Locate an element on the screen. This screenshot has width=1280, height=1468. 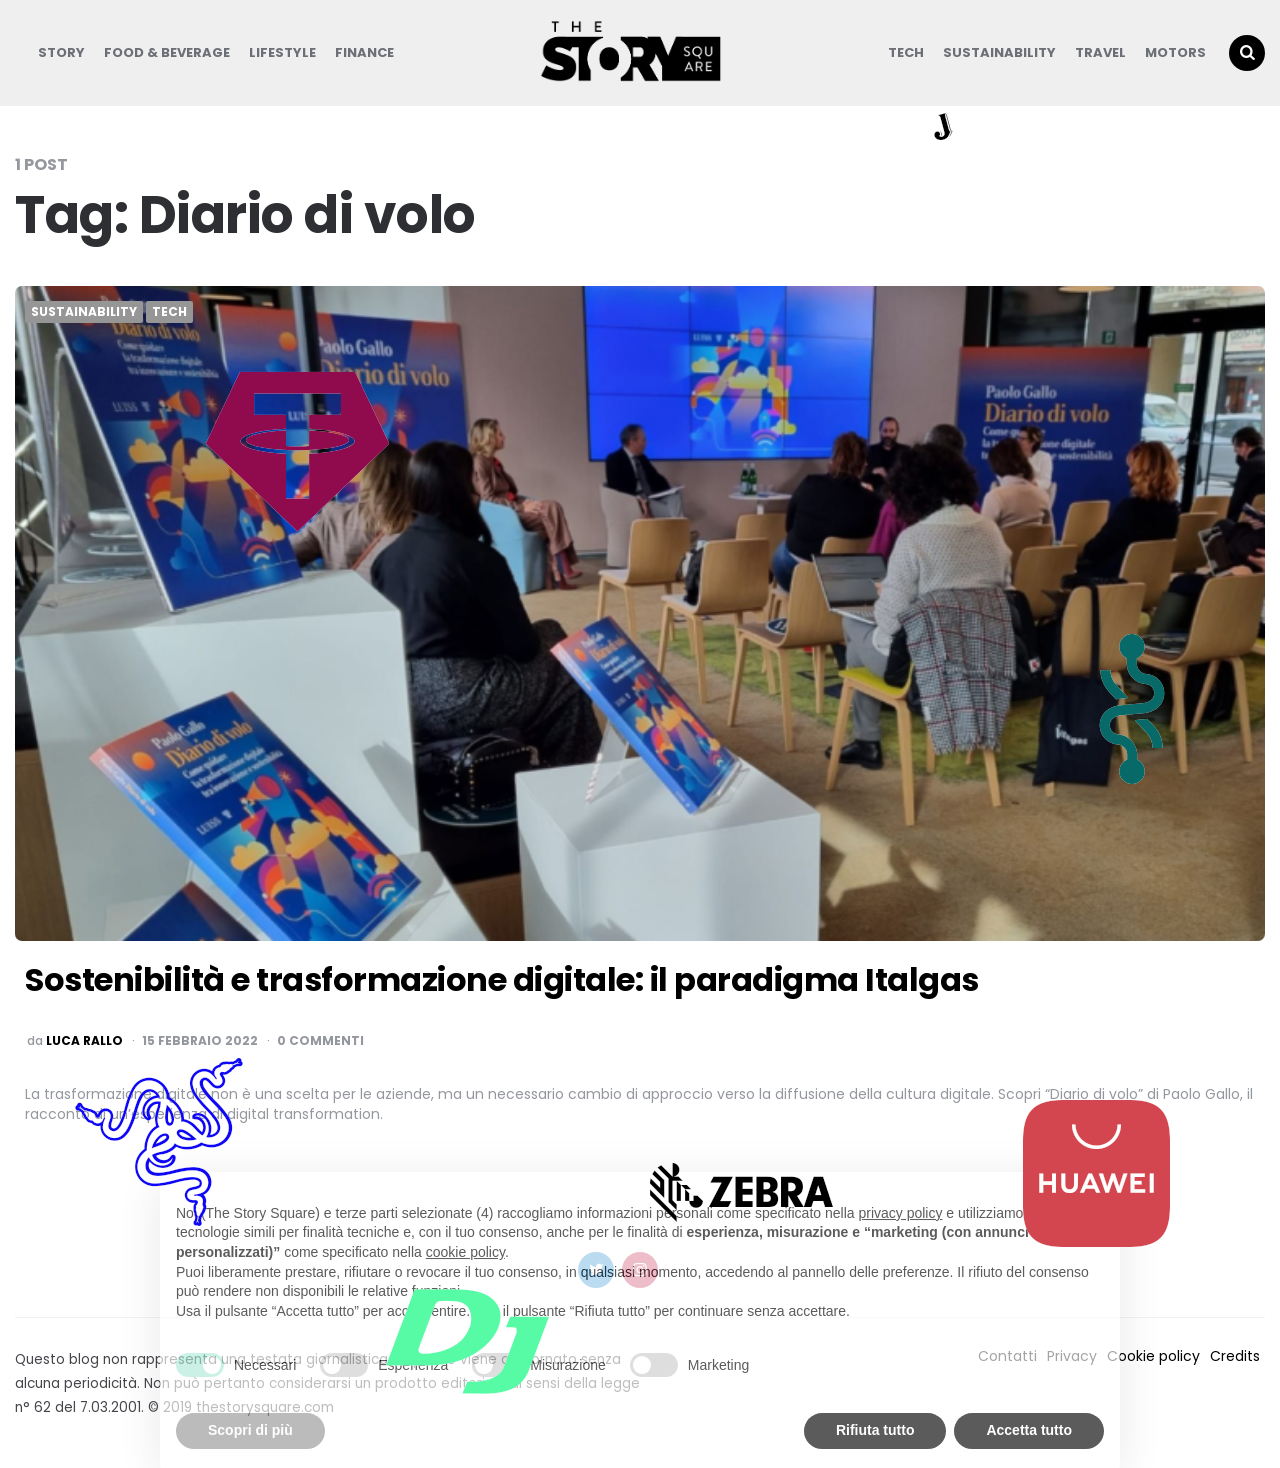
jameson irish whiskey brand logo is located at coordinates (943, 126).